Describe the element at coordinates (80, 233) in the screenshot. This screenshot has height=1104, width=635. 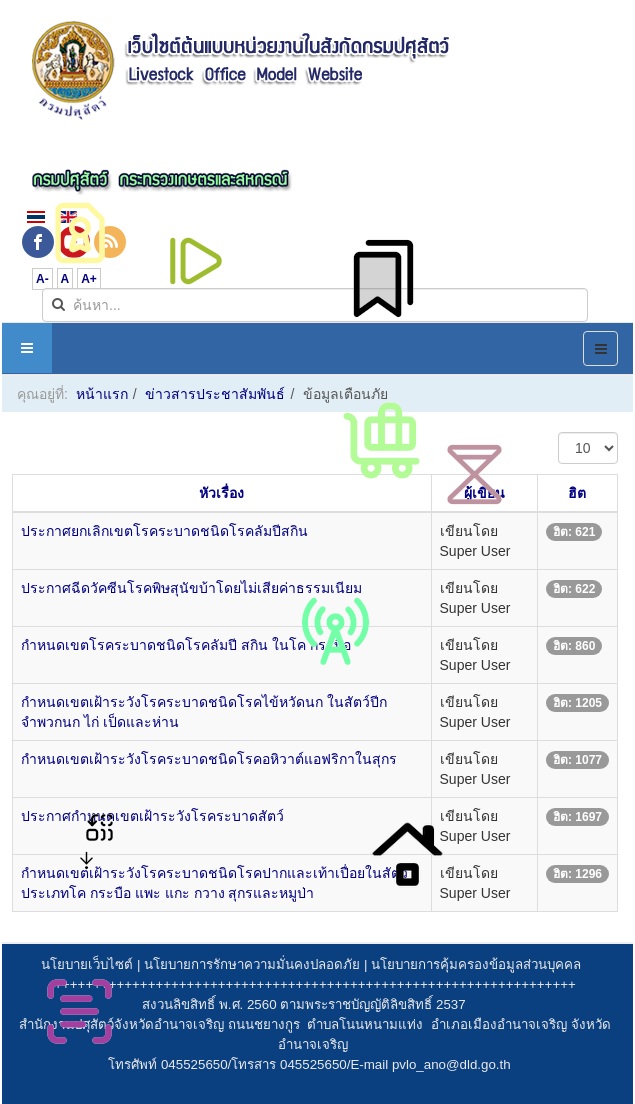
I see `view certified or verified document` at that location.